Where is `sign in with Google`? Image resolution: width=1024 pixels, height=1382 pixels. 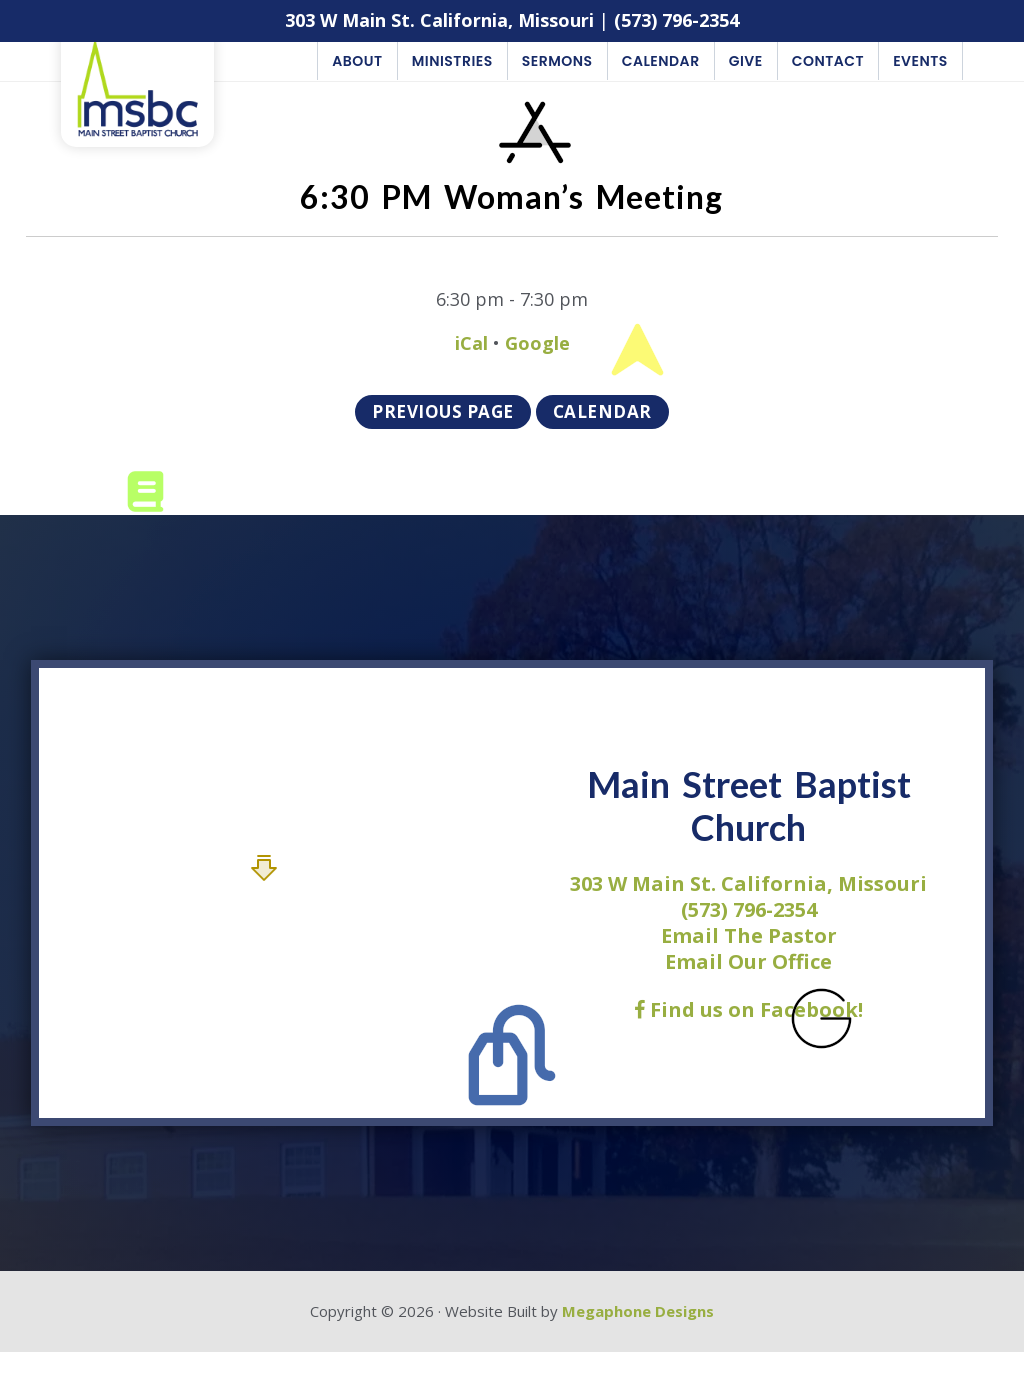
sign in with Google is located at coordinates (821, 1018).